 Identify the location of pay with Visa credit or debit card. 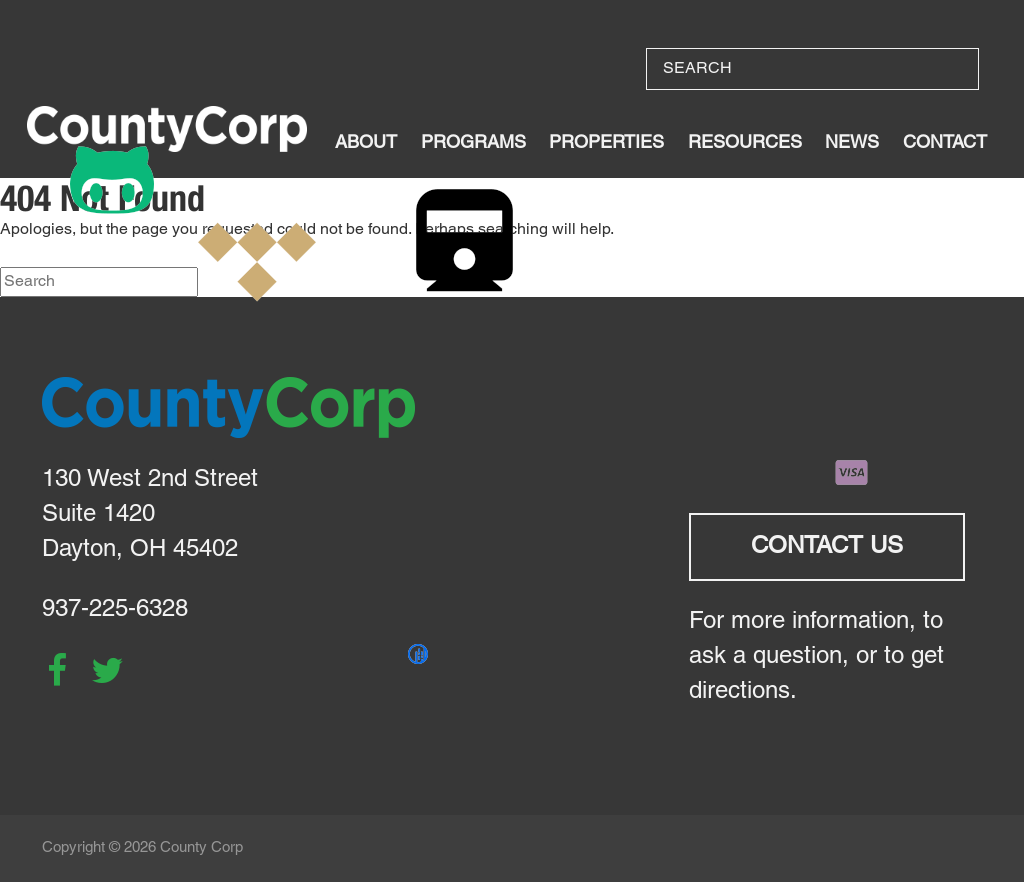
(851, 472).